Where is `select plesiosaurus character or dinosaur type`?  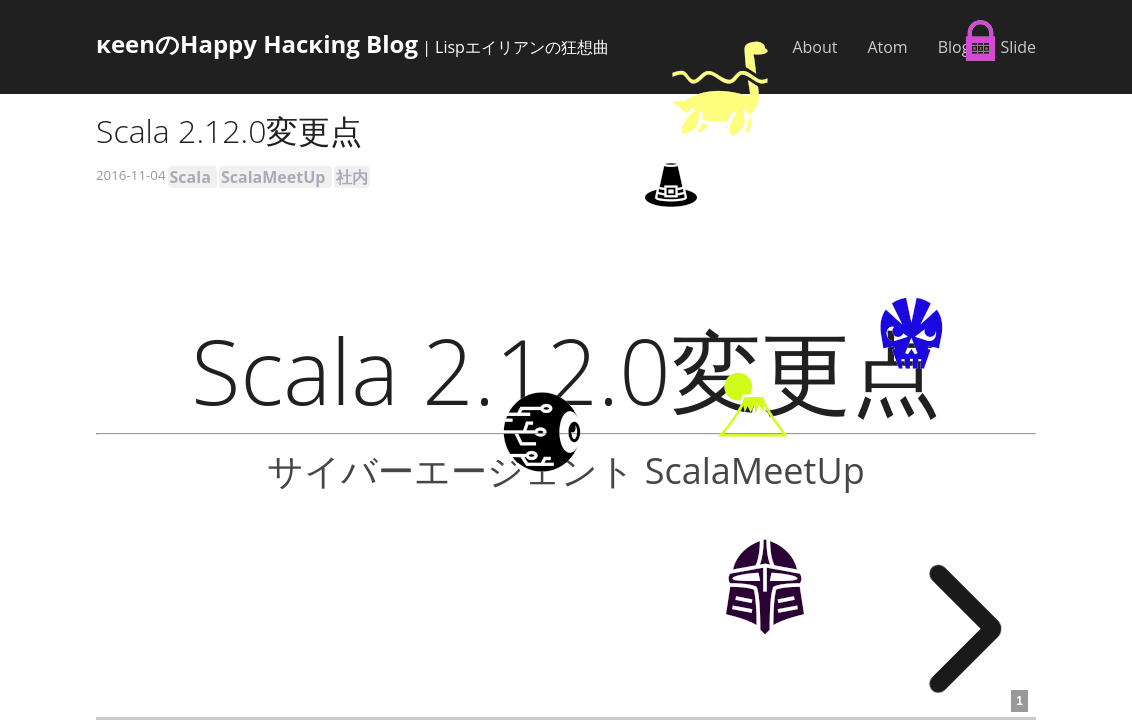
select plesiosaurus character or dinosaur type is located at coordinates (720, 88).